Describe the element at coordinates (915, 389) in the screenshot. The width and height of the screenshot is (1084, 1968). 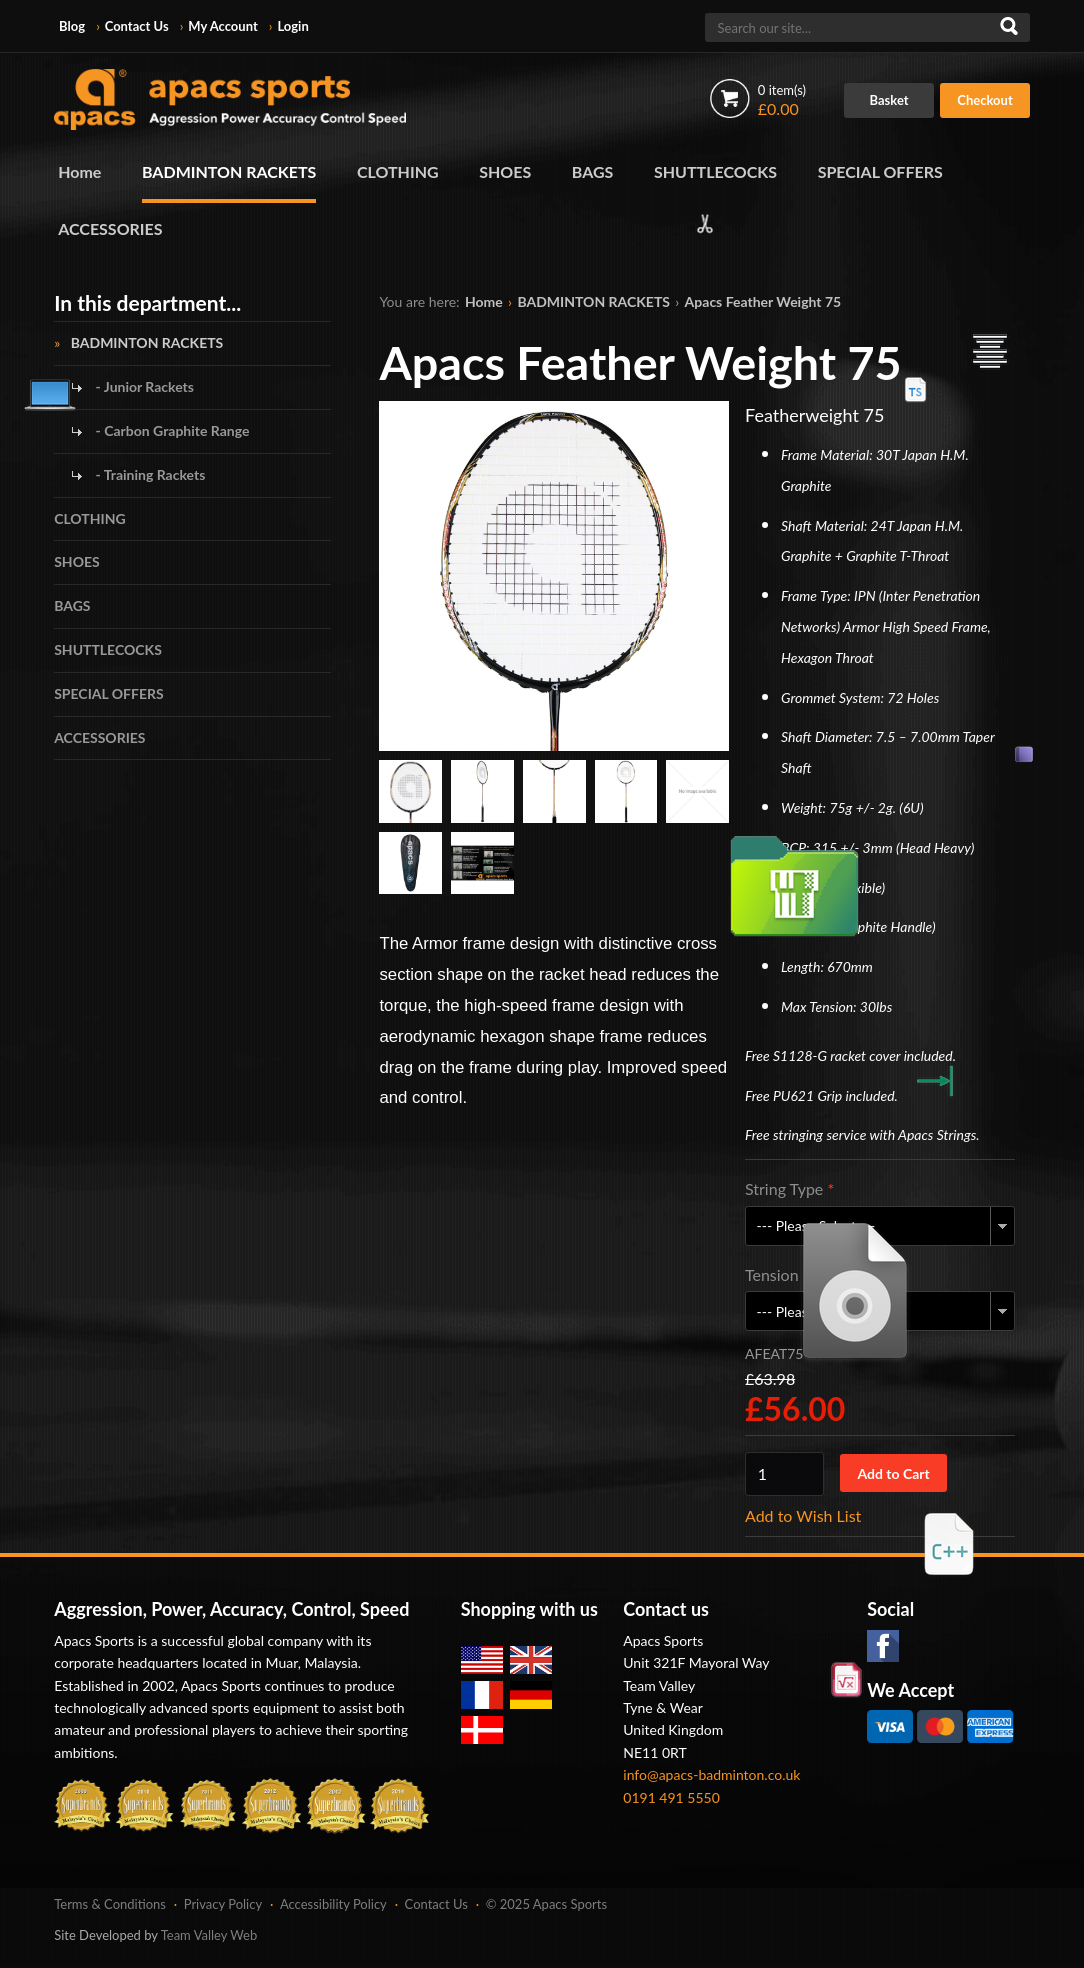
I see `a typescript source file` at that location.